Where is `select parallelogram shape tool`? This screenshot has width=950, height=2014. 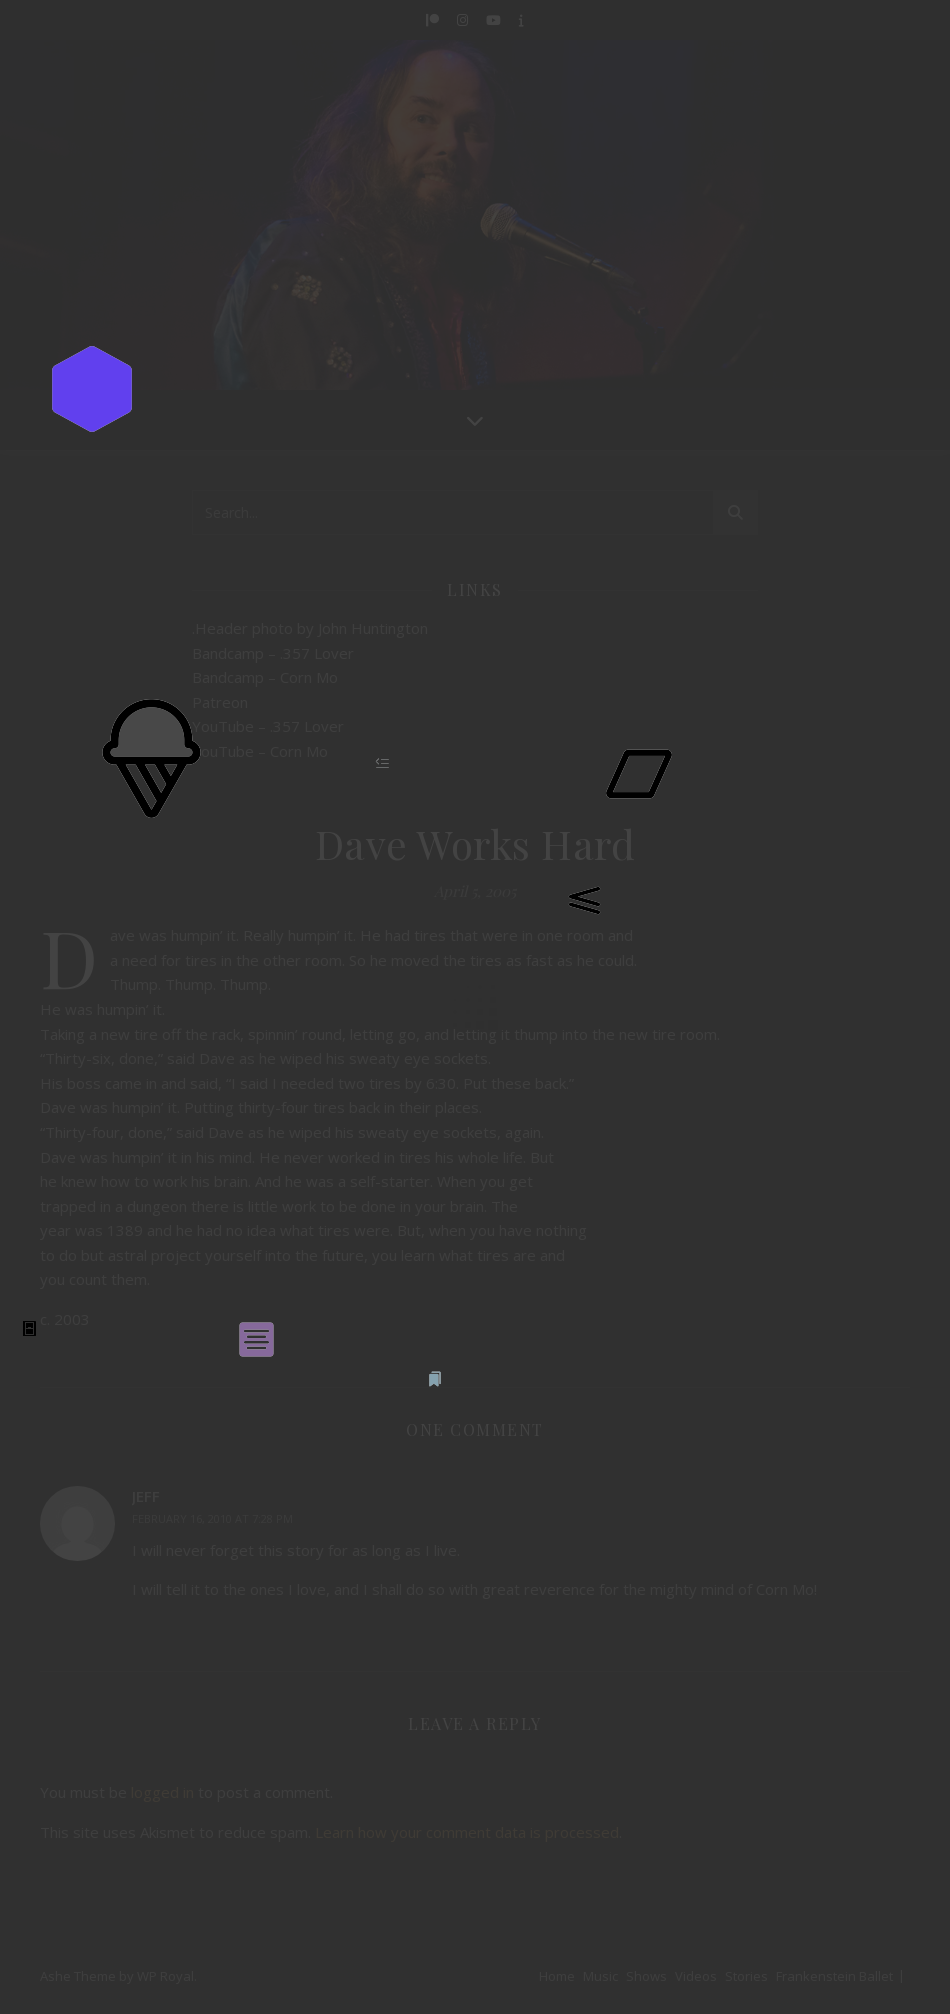
select parallelogram shape tool is located at coordinates (639, 774).